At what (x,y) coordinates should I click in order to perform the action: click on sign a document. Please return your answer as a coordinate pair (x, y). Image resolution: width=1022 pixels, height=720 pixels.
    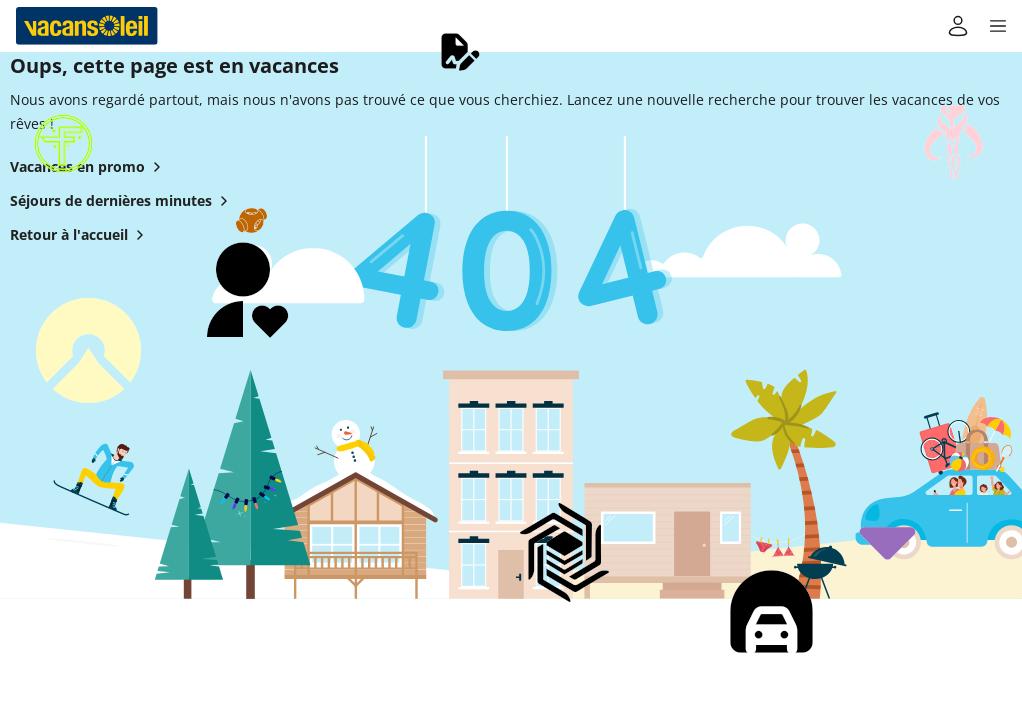
    Looking at the image, I should click on (459, 51).